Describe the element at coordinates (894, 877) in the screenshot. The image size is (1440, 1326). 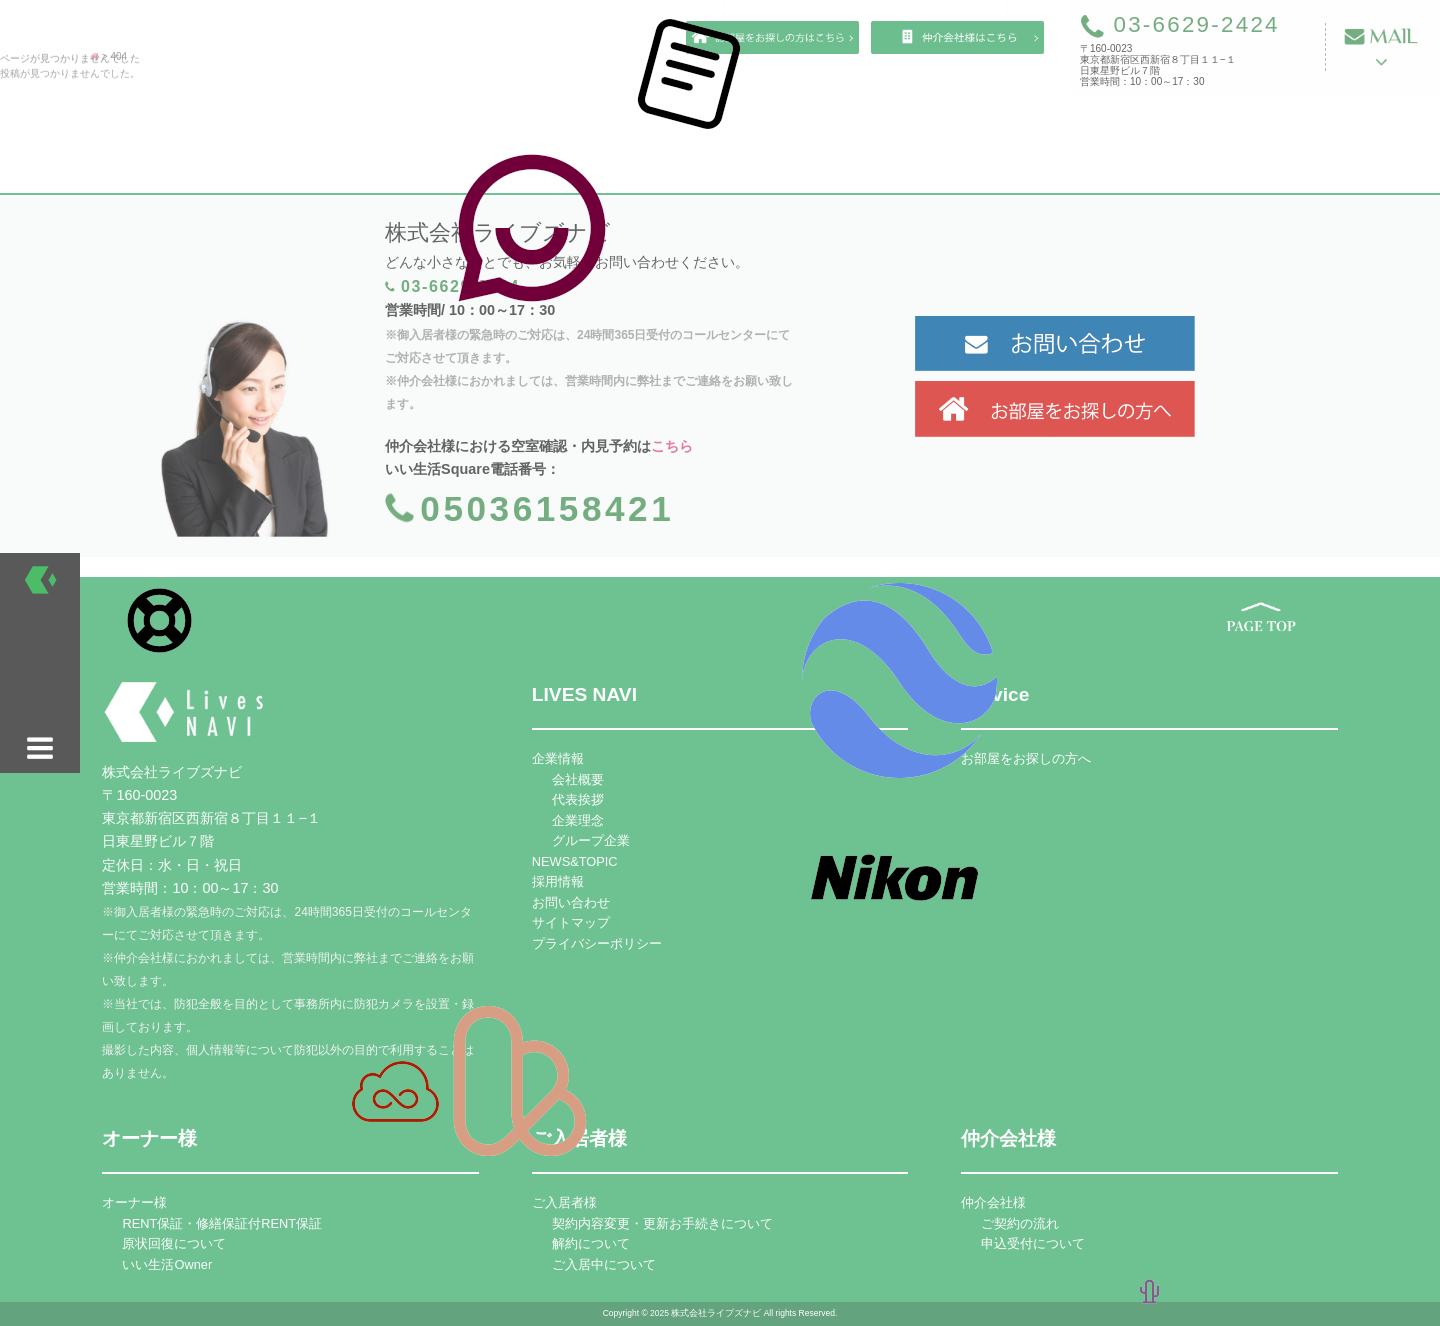
I see `Nikon brand logo` at that location.